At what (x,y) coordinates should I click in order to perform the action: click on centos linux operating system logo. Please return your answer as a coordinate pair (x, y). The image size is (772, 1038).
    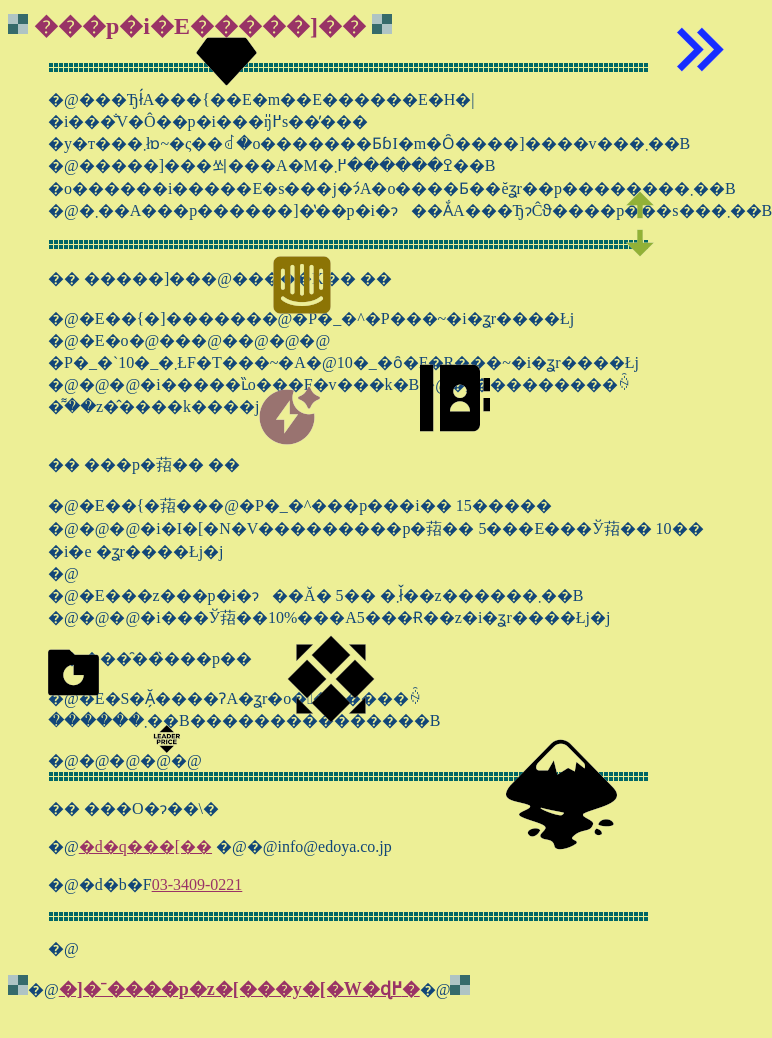
    Looking at the image, I should click on (331, 679).